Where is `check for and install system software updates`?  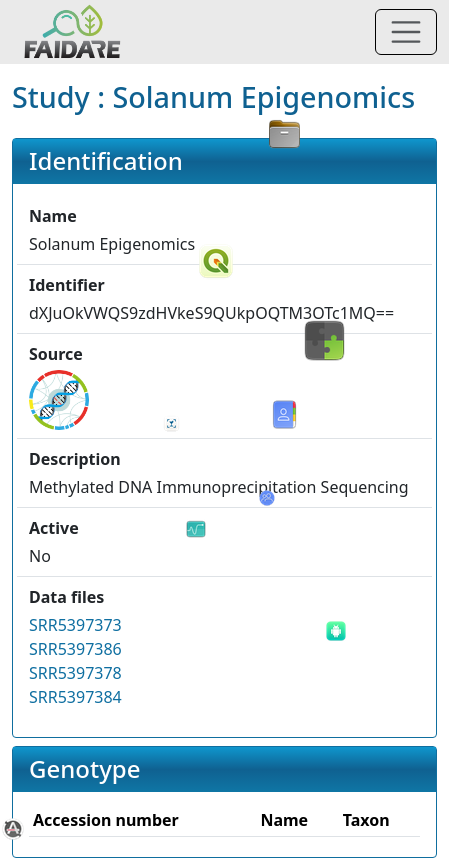
check for and install system software updates is located at coordinates (13, 829).